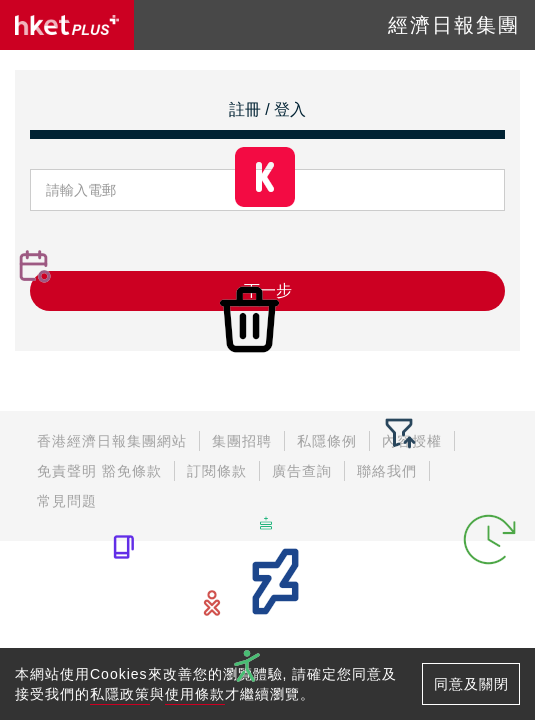 The image size is (535, 720). I want to click on access stretching or warm-up exercises, so click(247, 666).